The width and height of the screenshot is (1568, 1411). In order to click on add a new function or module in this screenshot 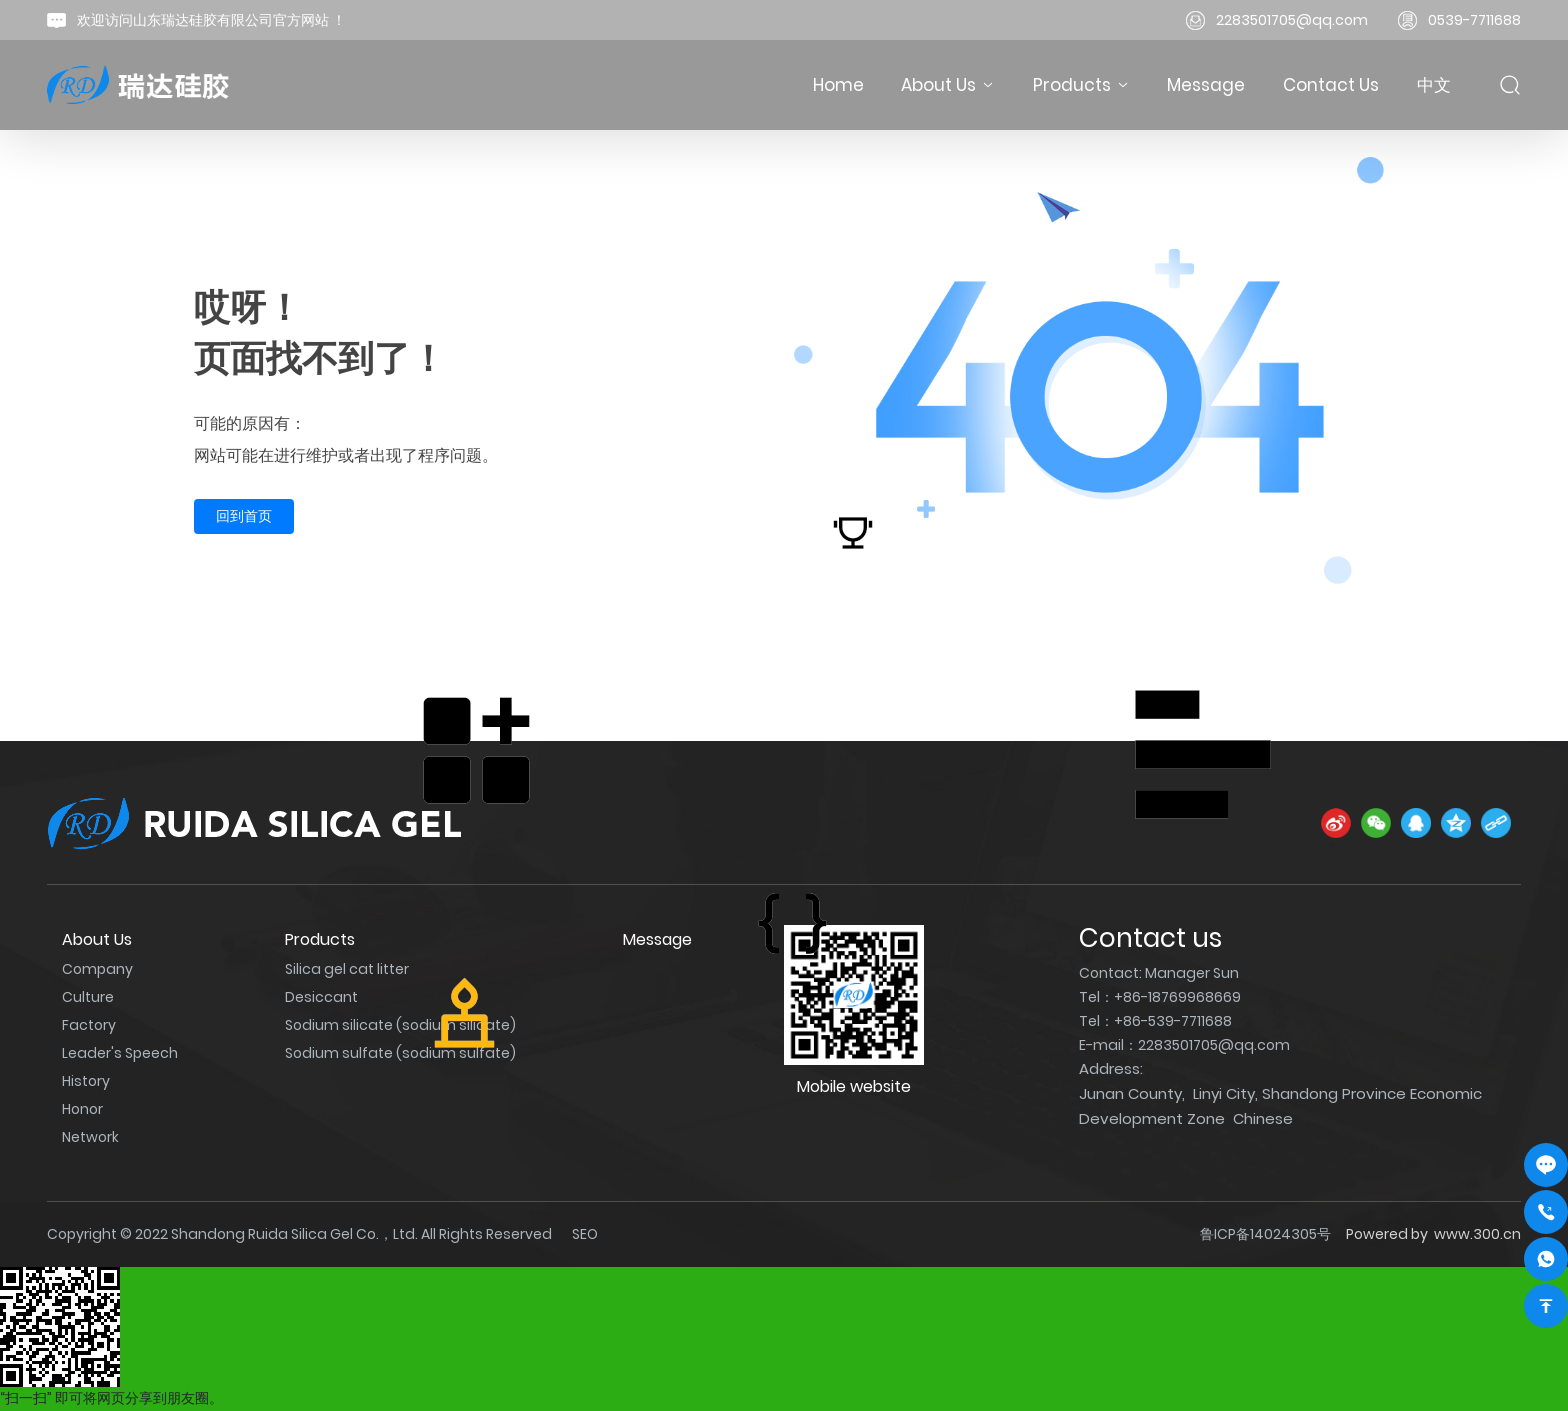, I will do `click(476, 750)`.